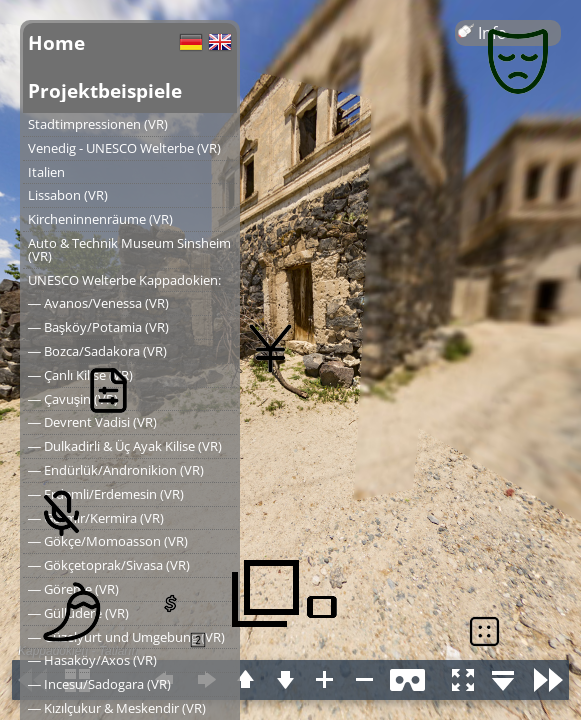  Describe the element at coordinates (75, 614) in the screenshot. I see `indicates spicy food or heat level` at that location.